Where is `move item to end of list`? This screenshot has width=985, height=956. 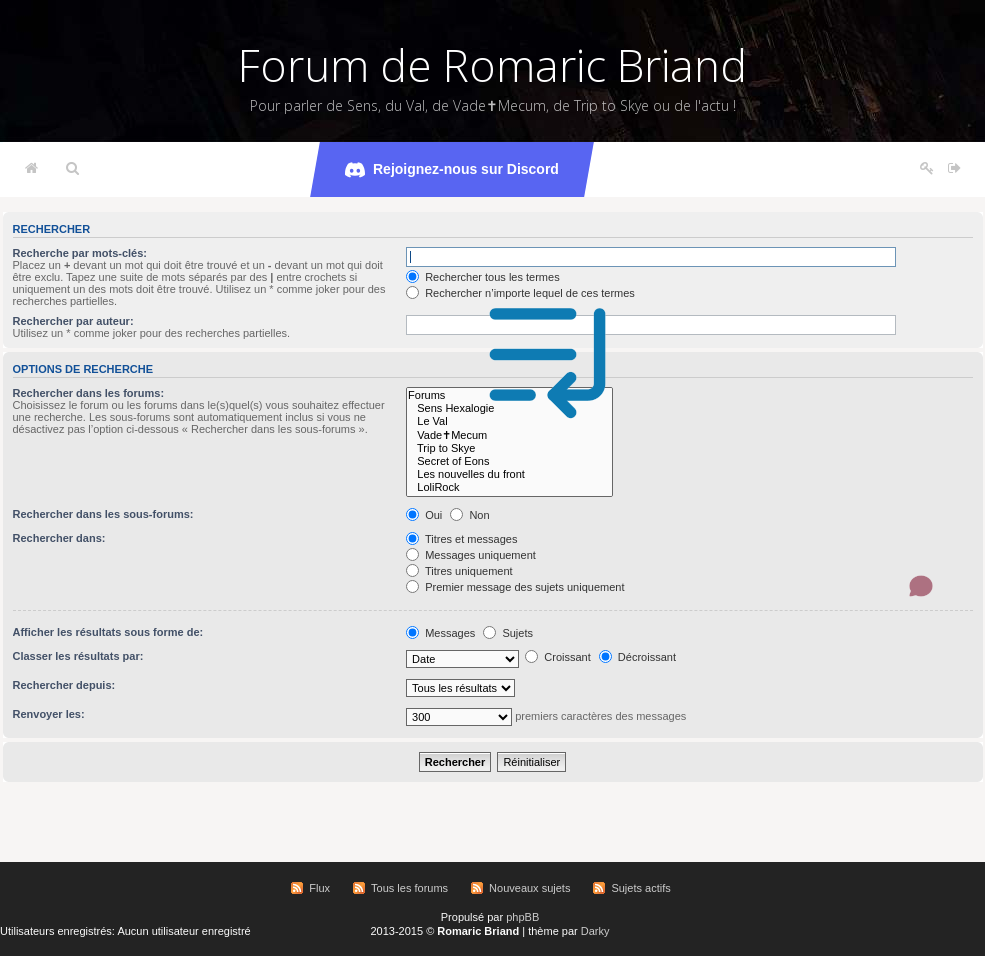
move item to end of list is located at coordinates (547, 354).